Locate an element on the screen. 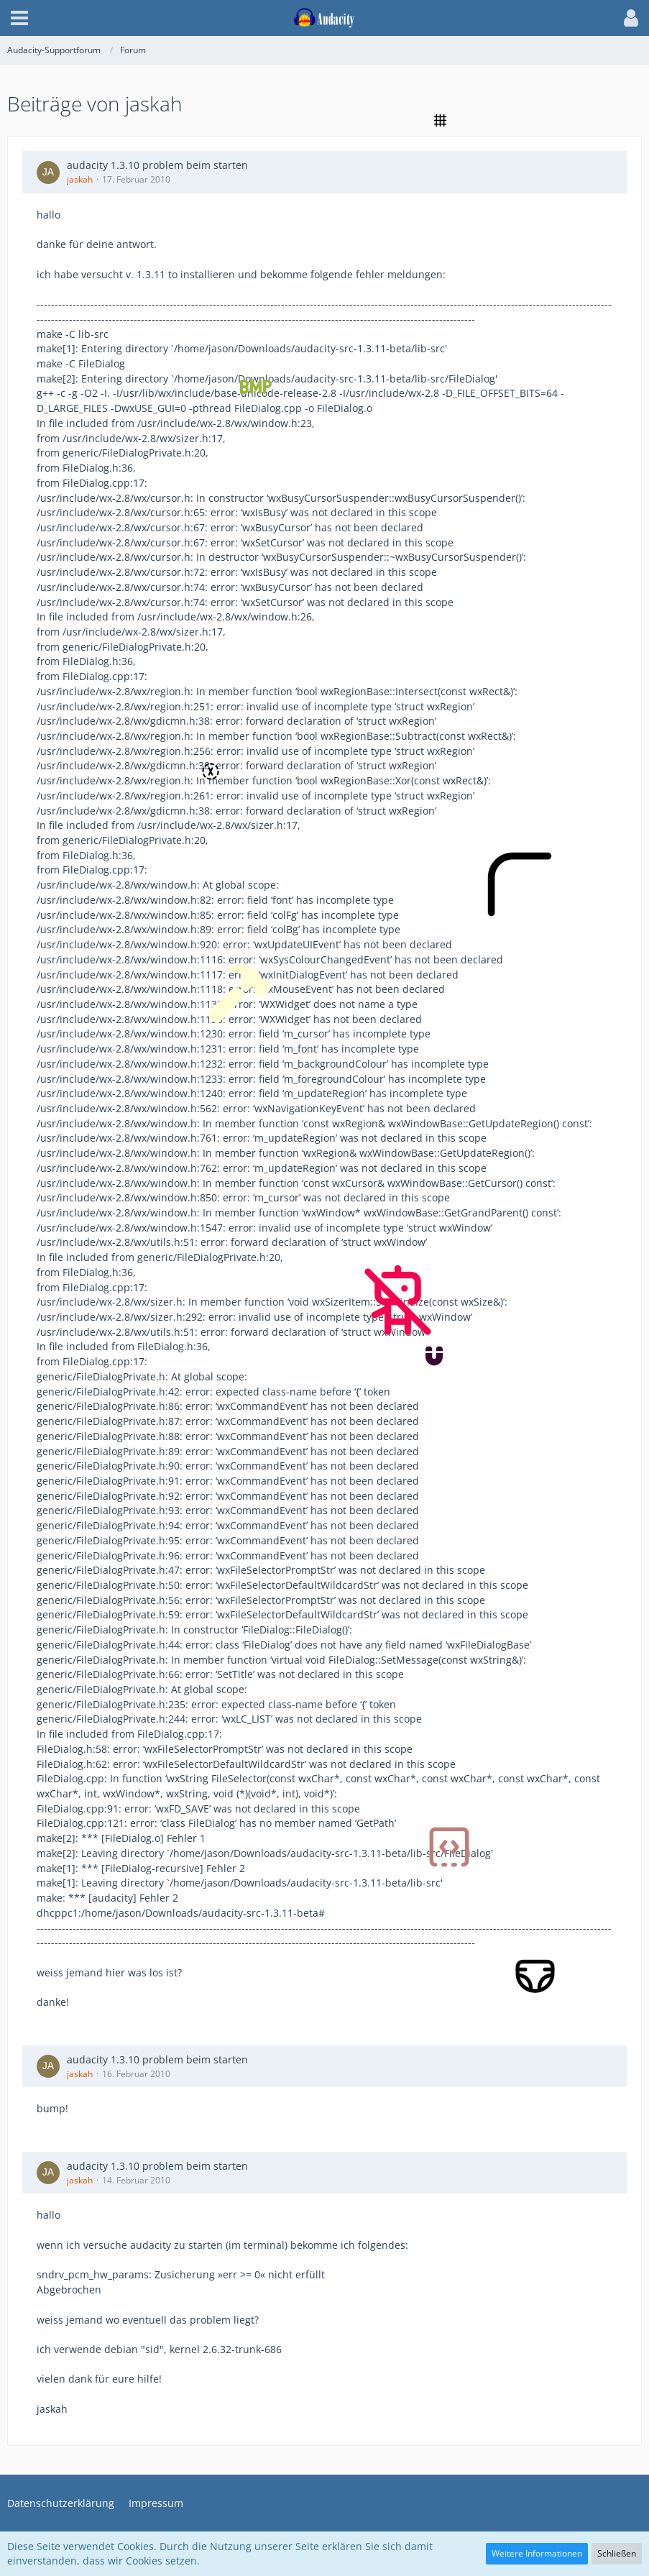 This screenshot has width=649, height=2576. apply rounded corners to a selected element is located at coordinates (520, 884).